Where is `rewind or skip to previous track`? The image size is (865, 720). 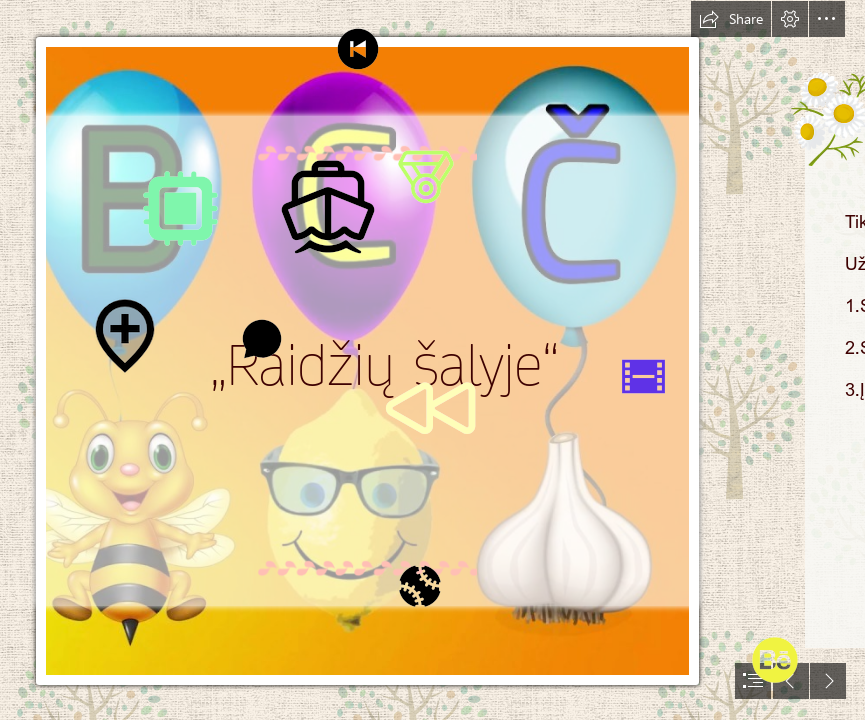
rewind or skip to previous track is located at coordinates (433, 405).